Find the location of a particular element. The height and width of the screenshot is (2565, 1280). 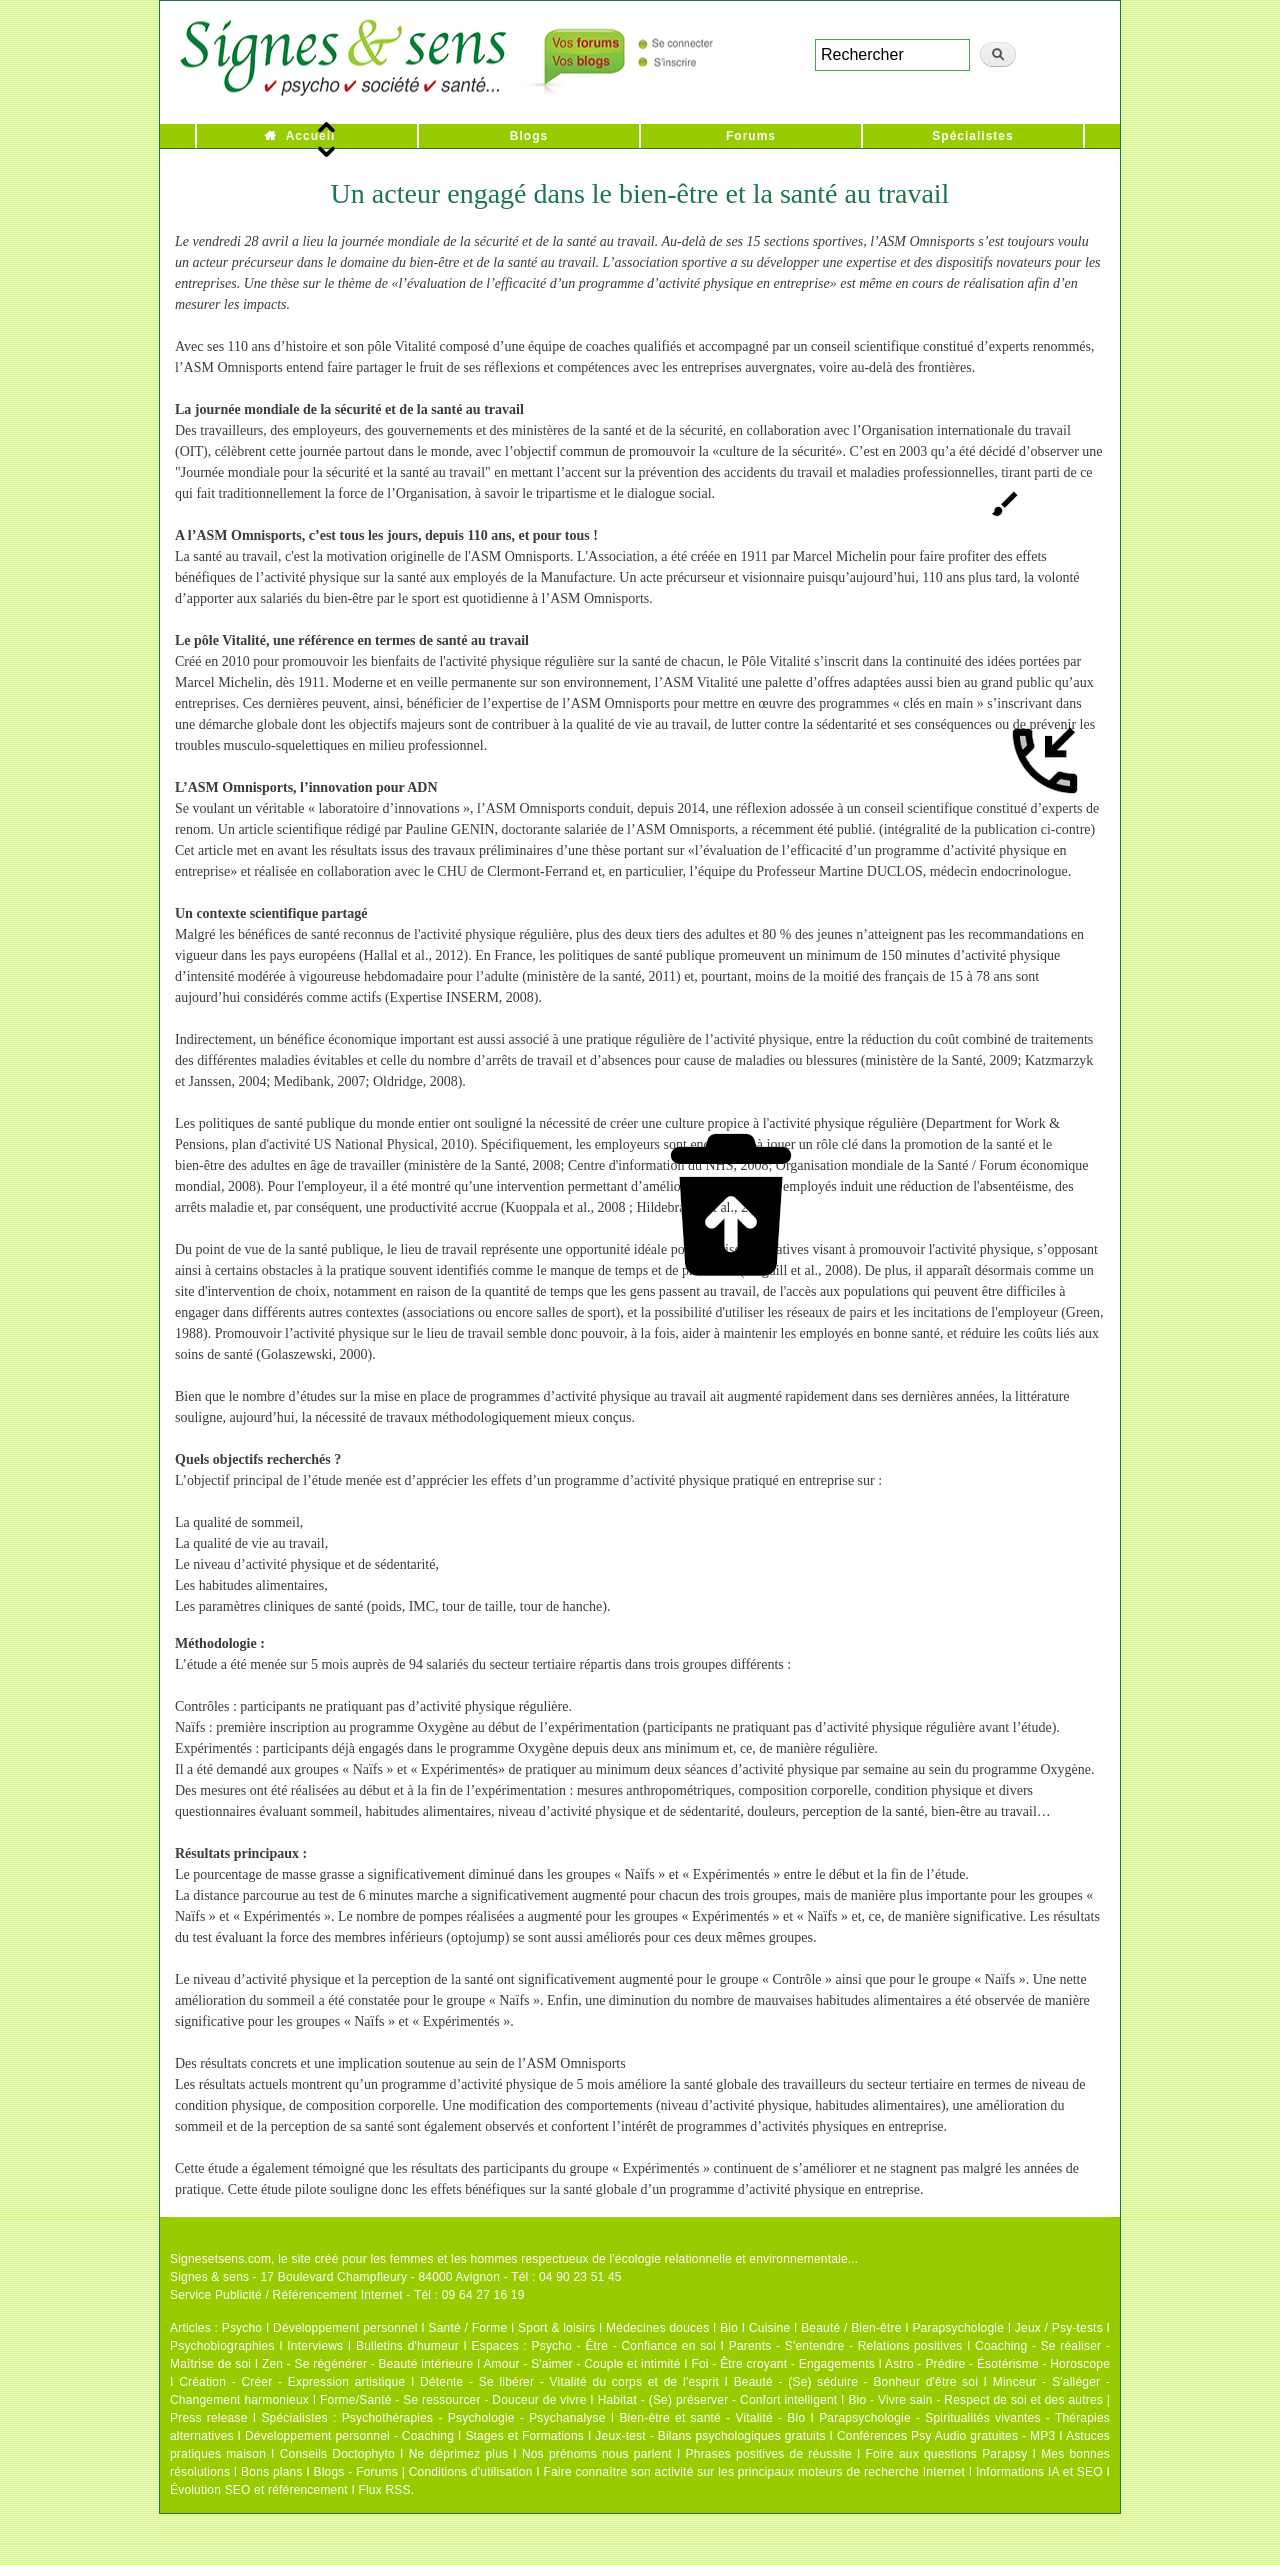

expand to show more content is located at coordinates (326, 139).